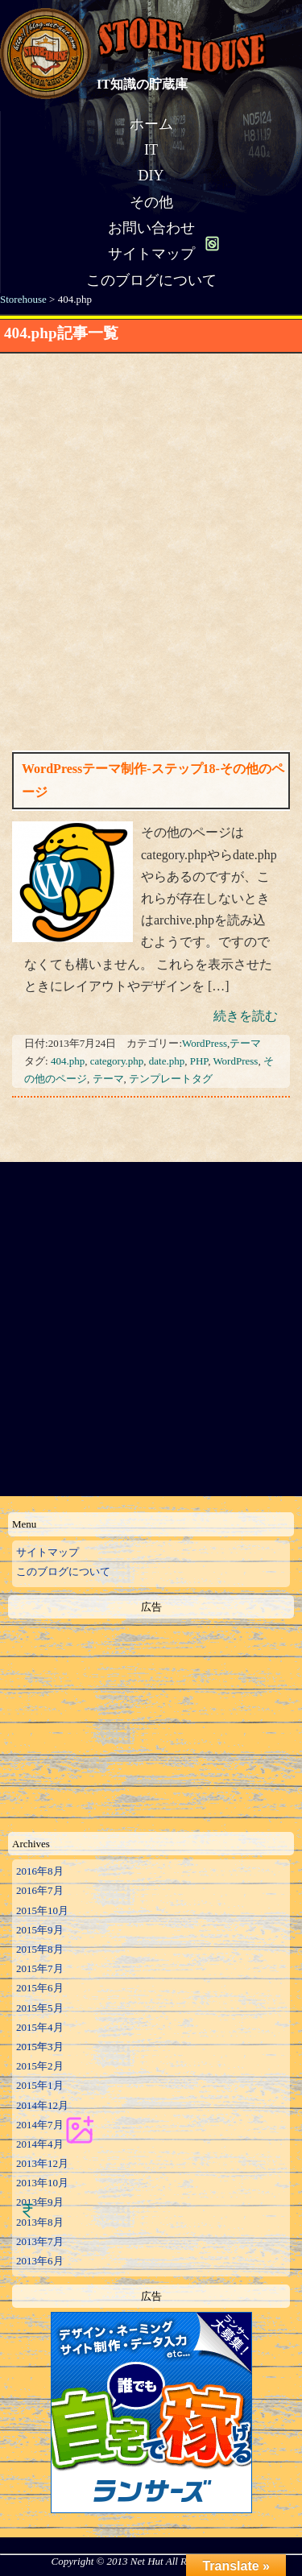 Image resolution: width=302 pixels, height=2576 pixels. I want to click on add a new image or photo, so click(79, 2130).